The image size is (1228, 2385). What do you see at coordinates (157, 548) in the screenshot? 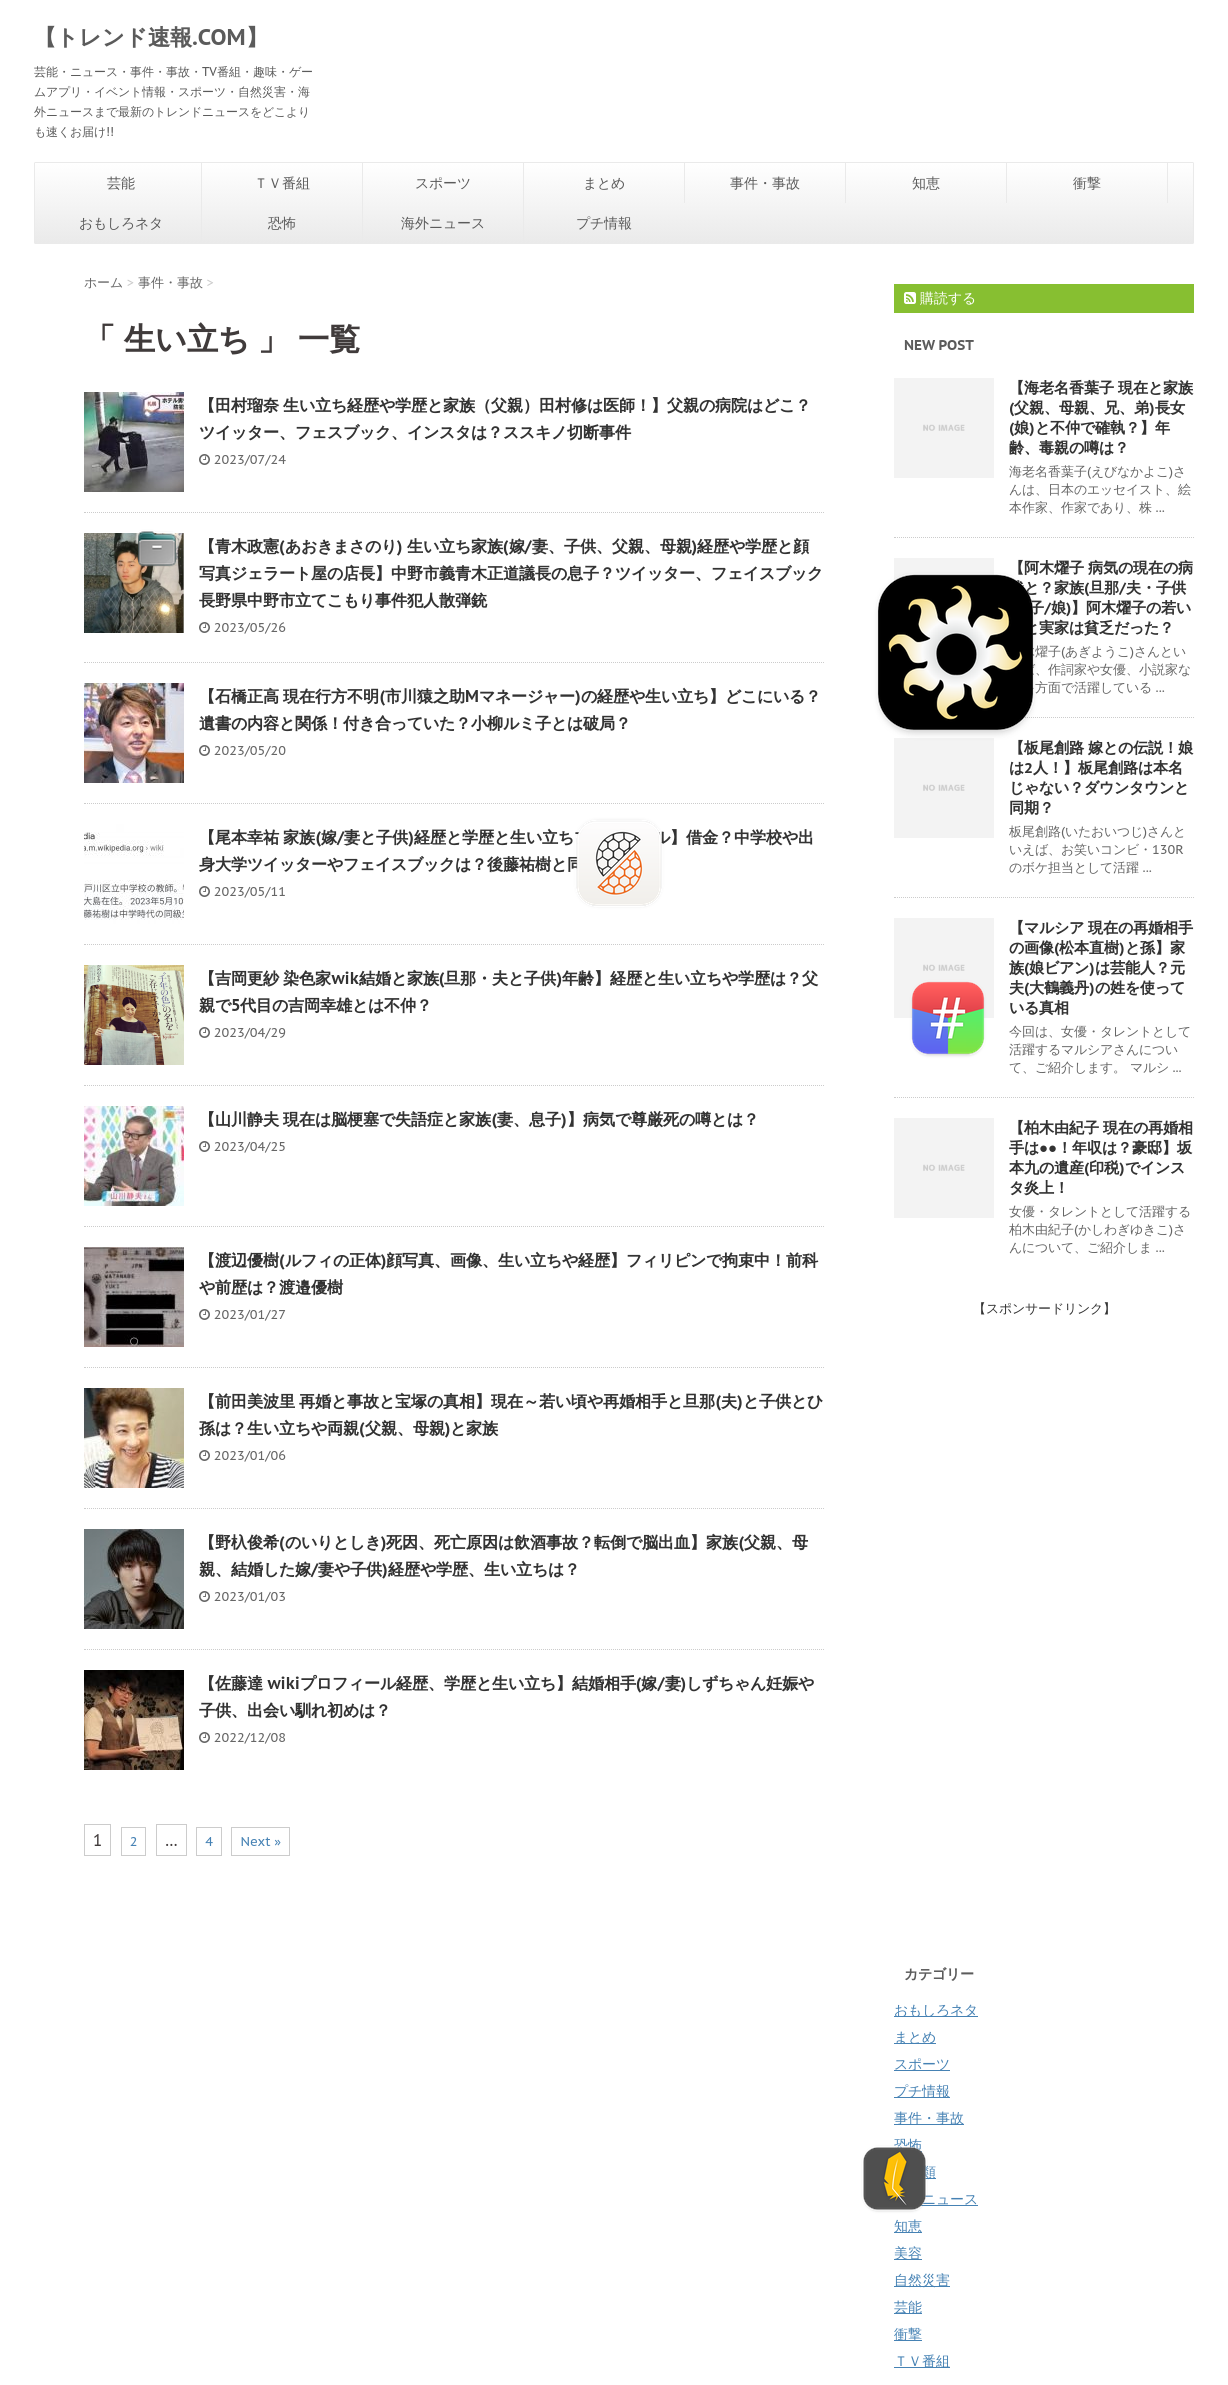
I see `open the file manager application` at bounding box center [157, 548].